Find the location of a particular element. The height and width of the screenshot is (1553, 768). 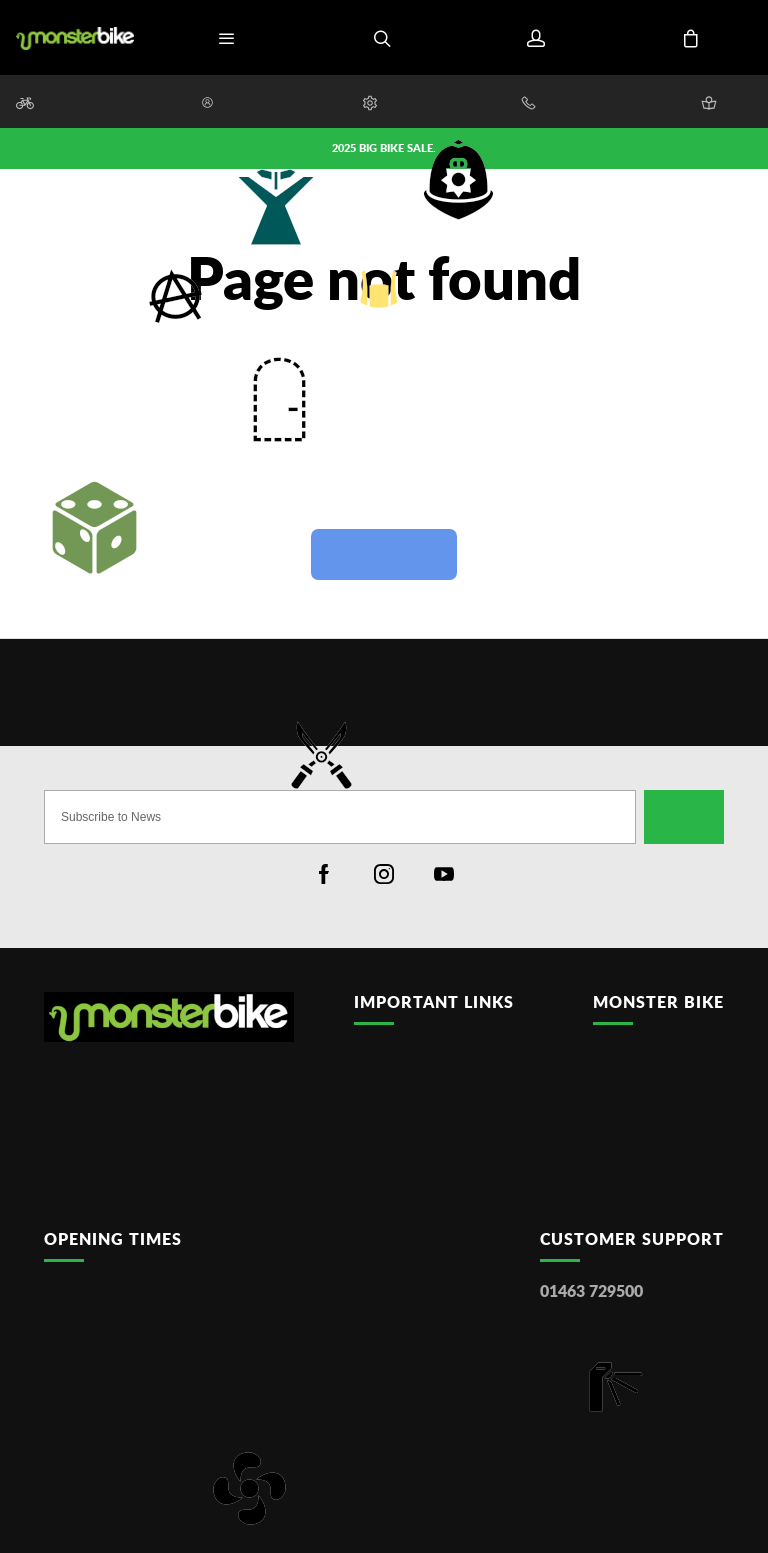

indicates activity or live status is located at coordinates (249, 1488).